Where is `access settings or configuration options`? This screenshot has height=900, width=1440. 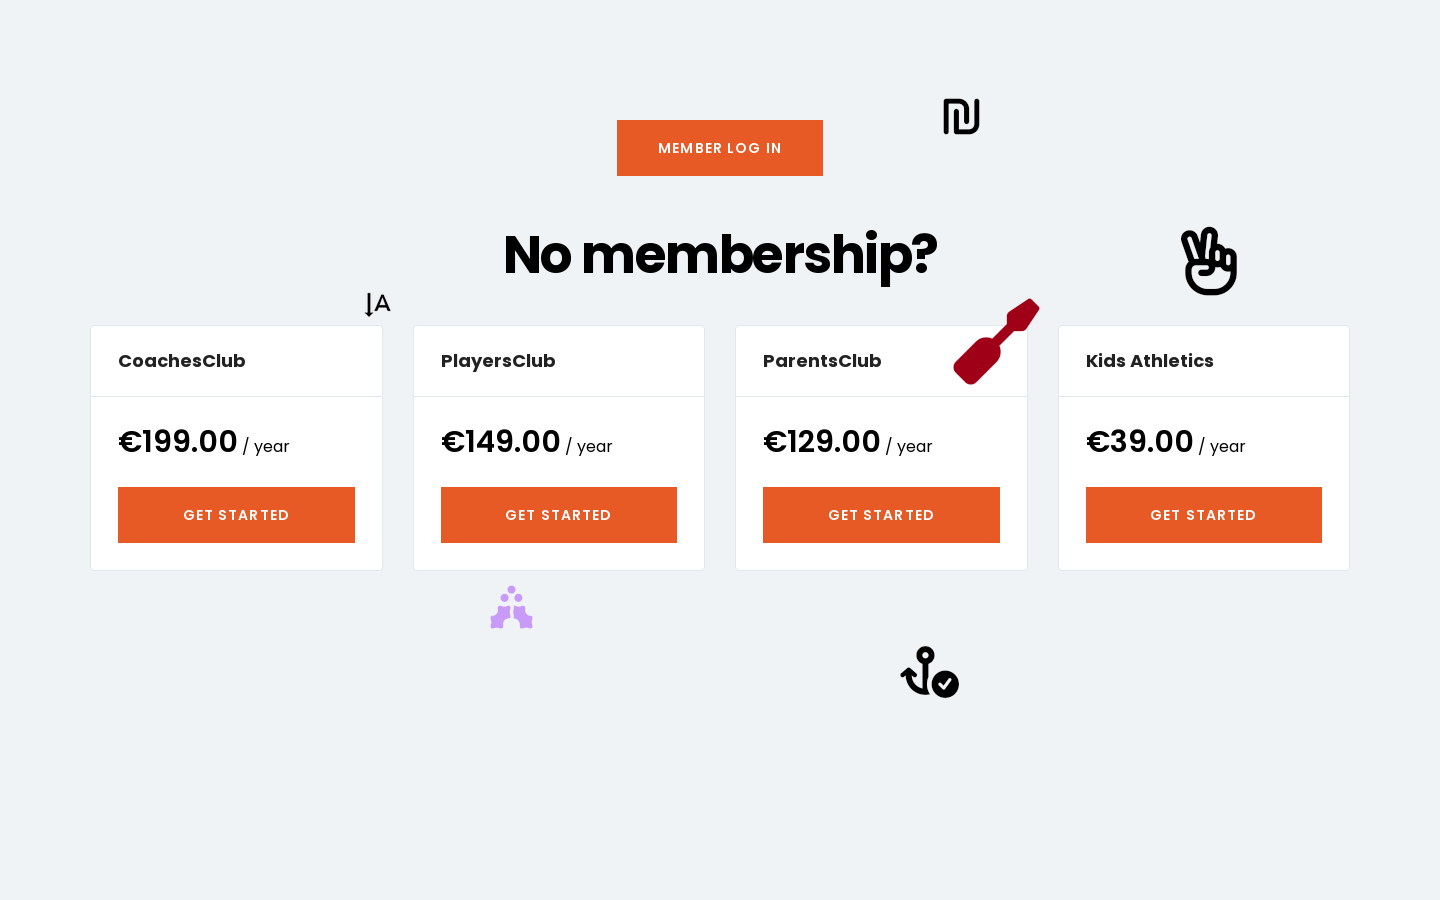
access settings or configuration options is located at coordinates (996, 341).